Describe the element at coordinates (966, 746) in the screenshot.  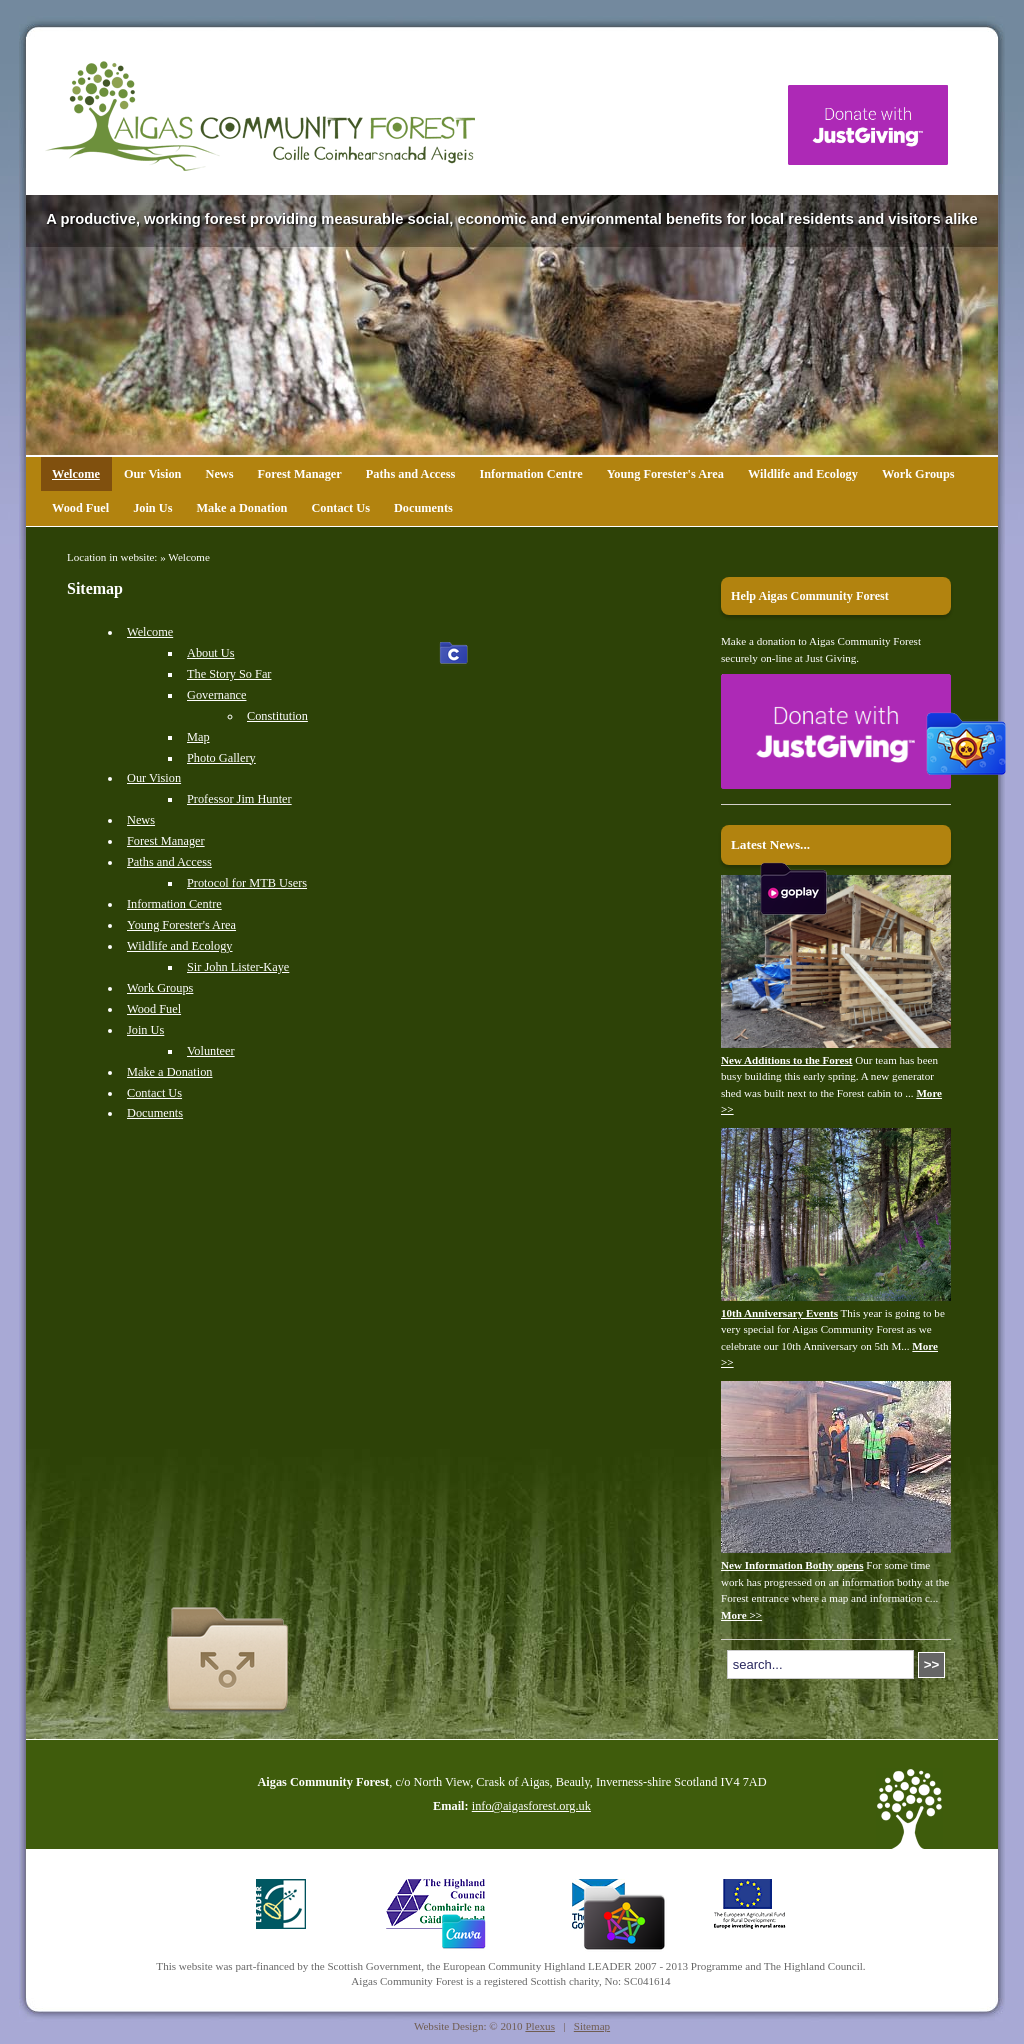
I see `open brawl stars game files folder` at that location.